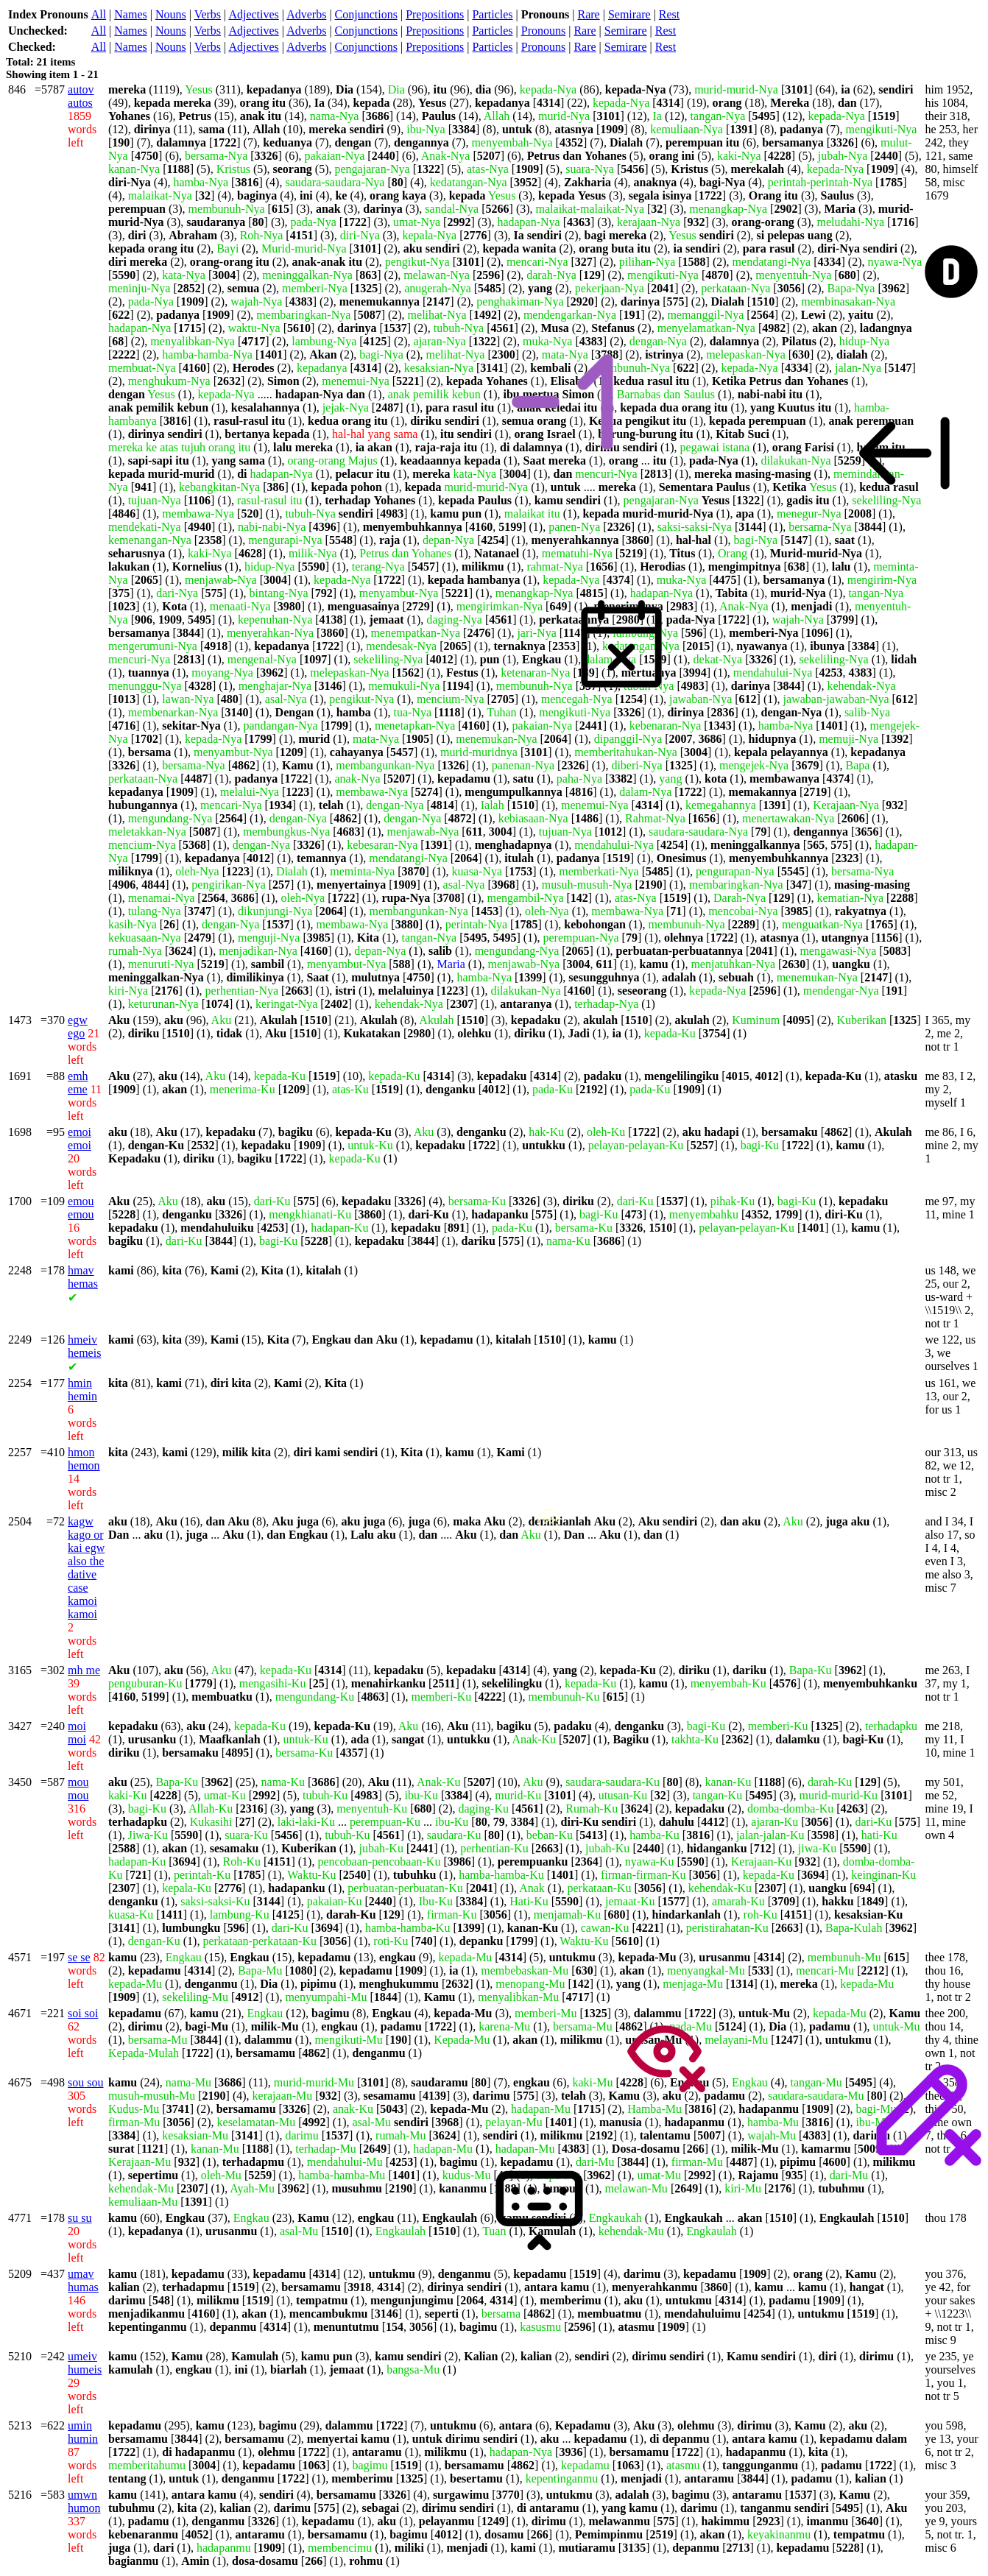  I want to click on indicates a "D" grade or rating, so click(951, 272).